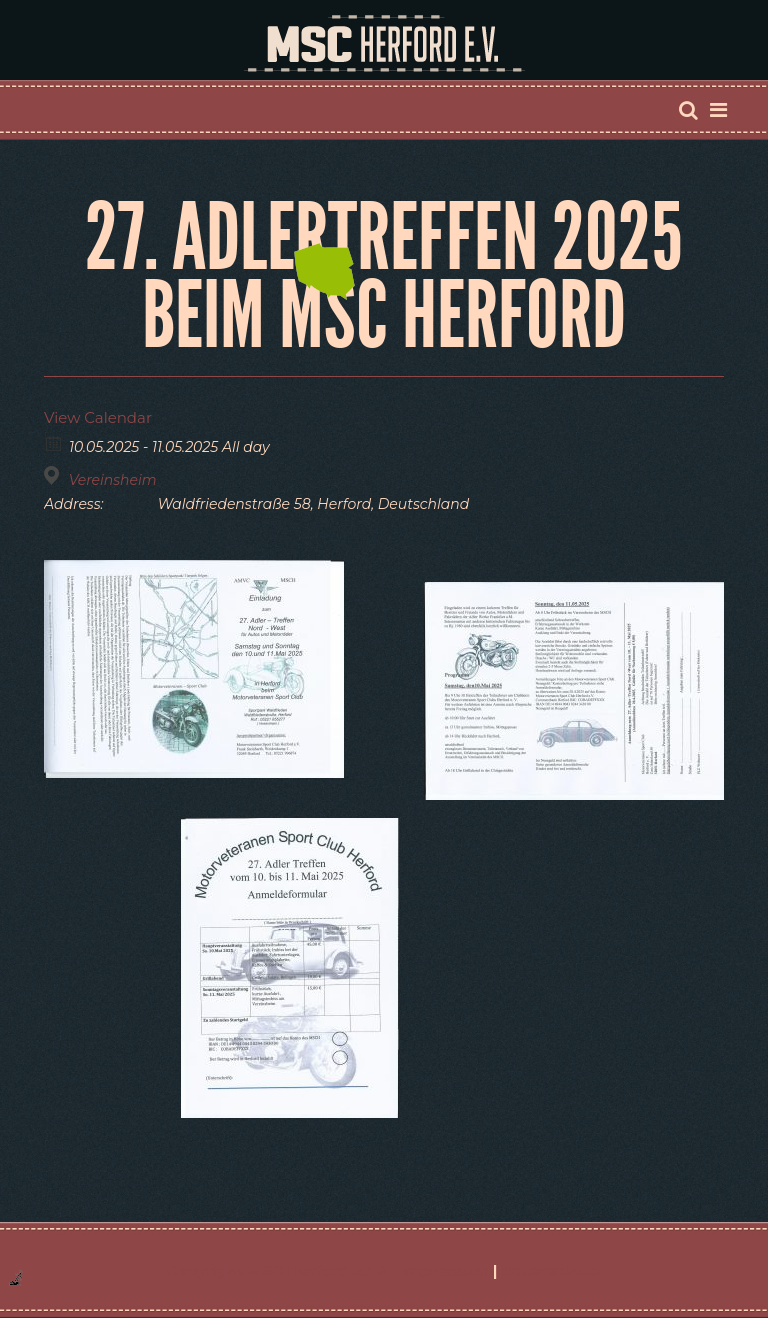 Image resolution: width=768 pixels, height=1318 pixels. I want to click on select a melee weapon in game inventory, so click(17, 1278).